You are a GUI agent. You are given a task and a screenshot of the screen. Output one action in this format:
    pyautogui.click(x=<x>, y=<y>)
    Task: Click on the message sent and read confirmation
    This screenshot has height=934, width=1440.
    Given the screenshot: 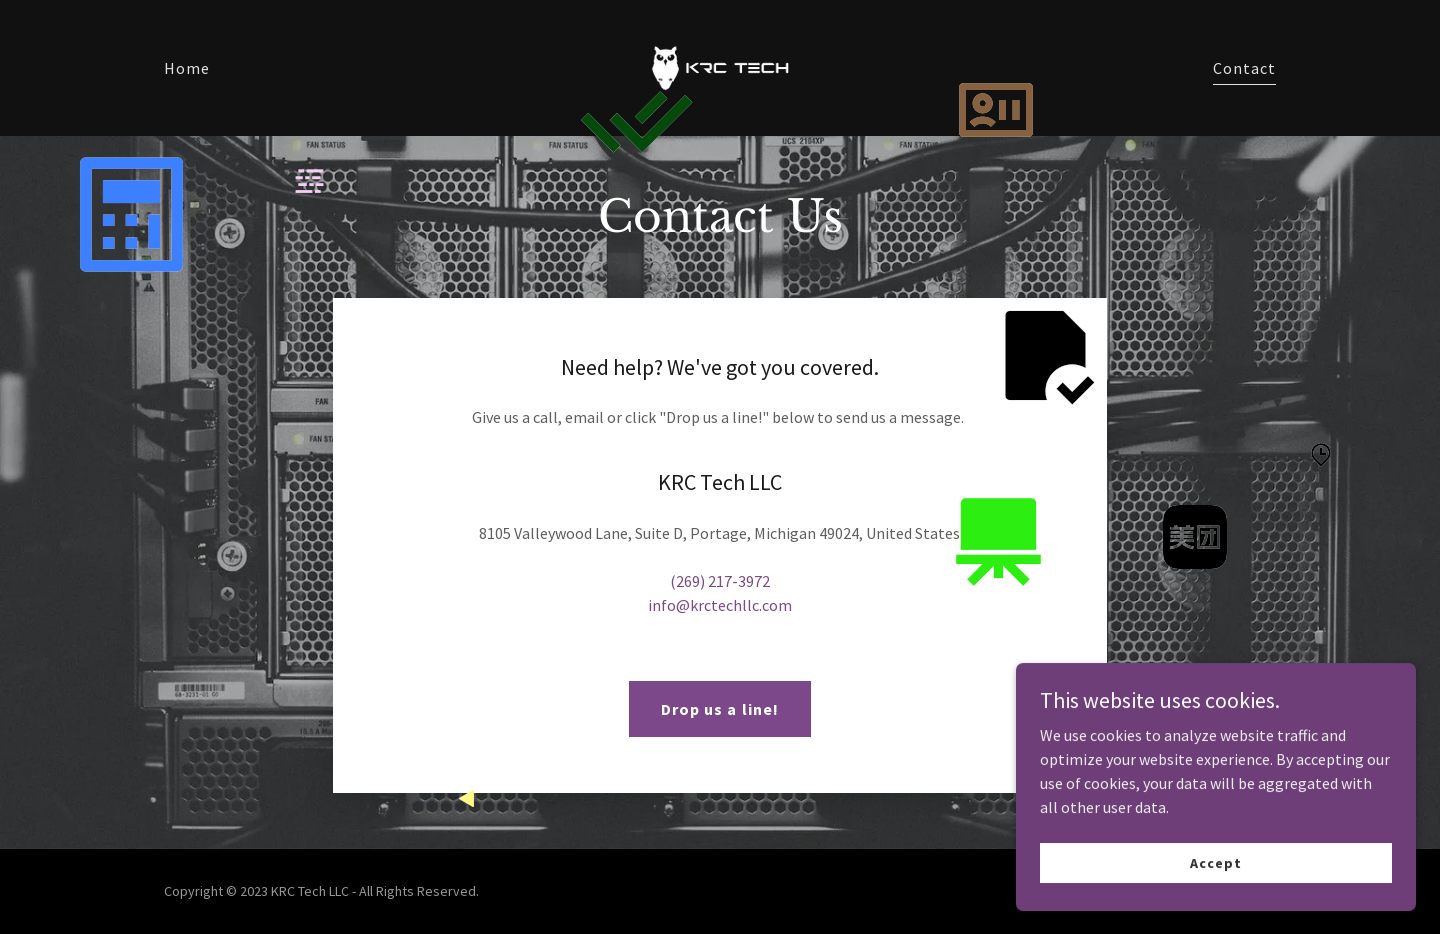 What is the action you would take?
    pyautogui.click(x=637, y=122)
    